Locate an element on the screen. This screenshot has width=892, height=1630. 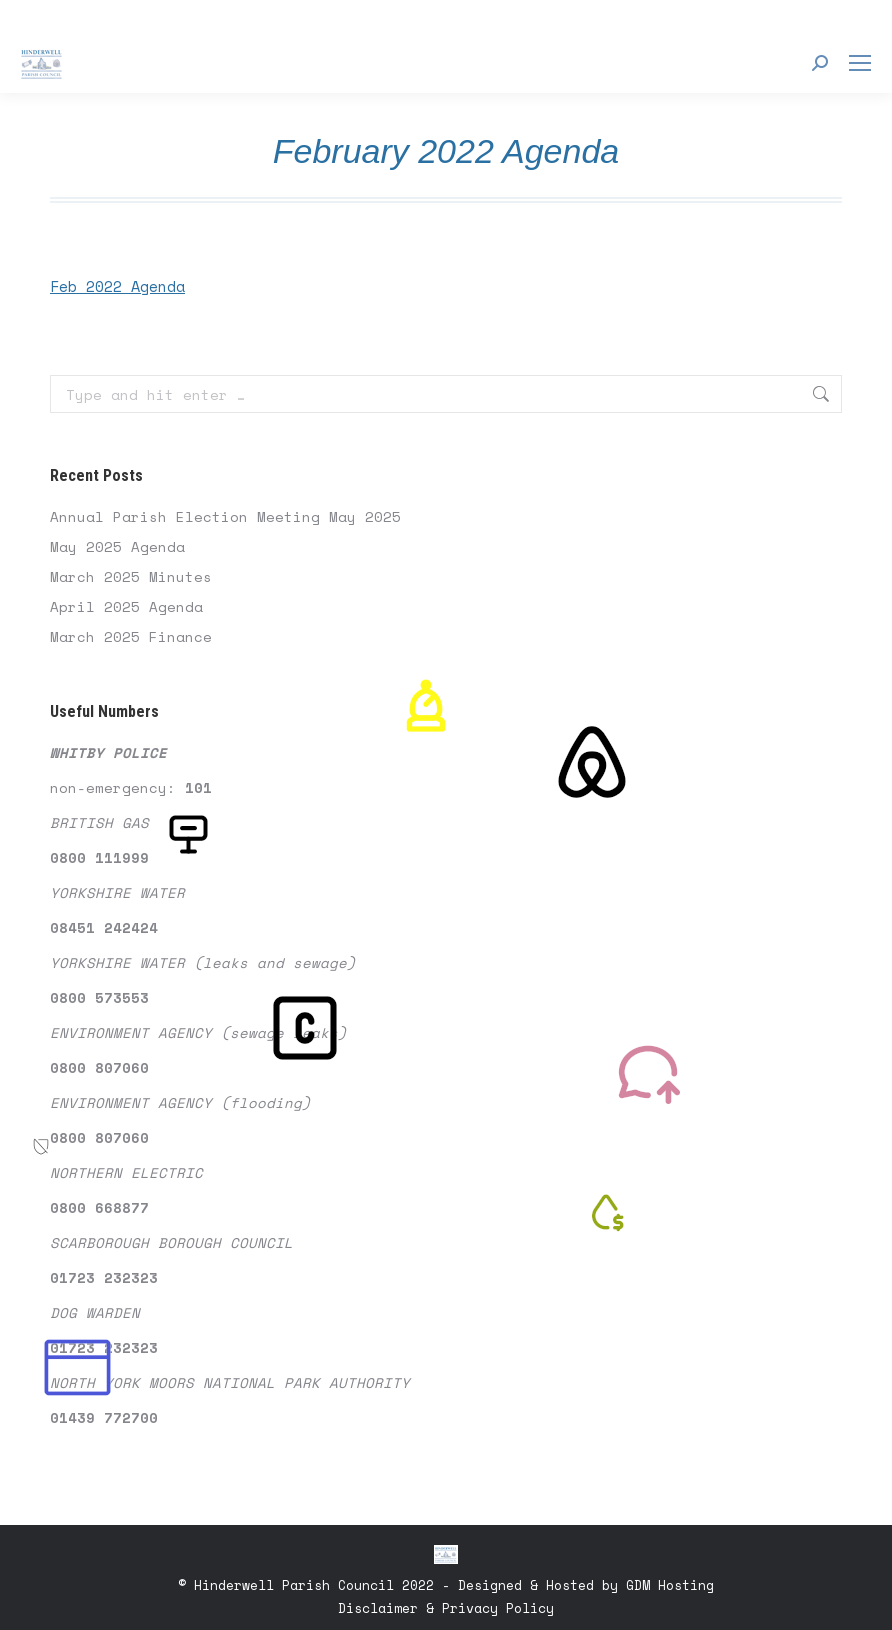
view water bill or usage costs is located at coordinates (606, 1212).